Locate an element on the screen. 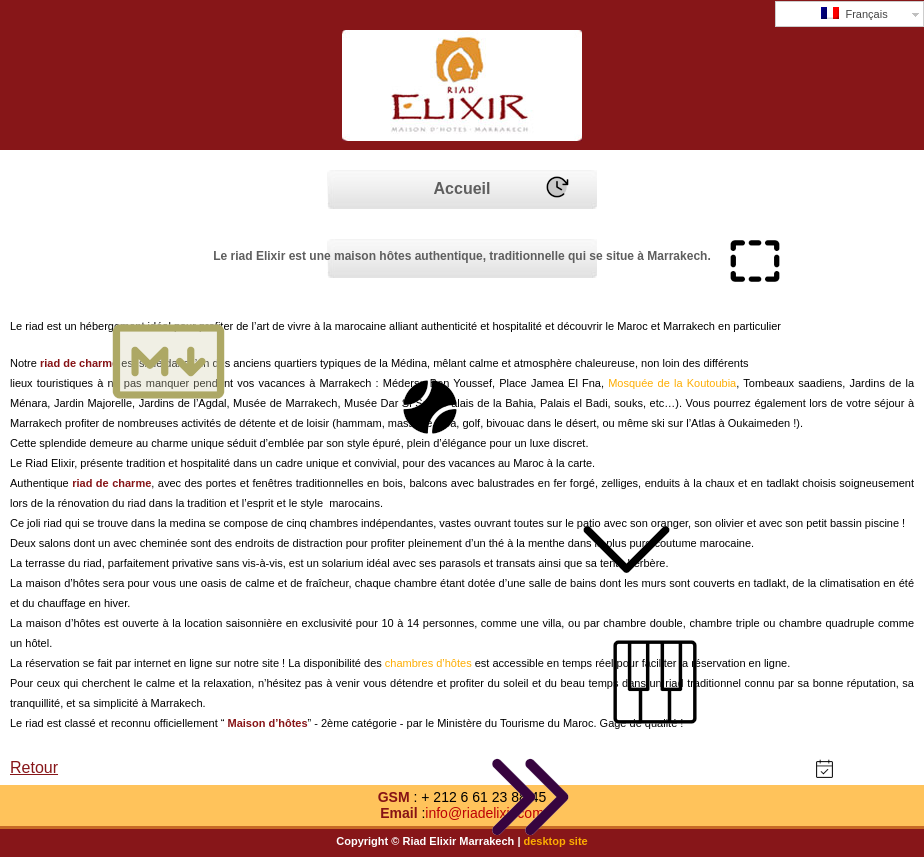 The image size is (924, 857). confirm or schedule an appointment is located at coordinates (824, 769).